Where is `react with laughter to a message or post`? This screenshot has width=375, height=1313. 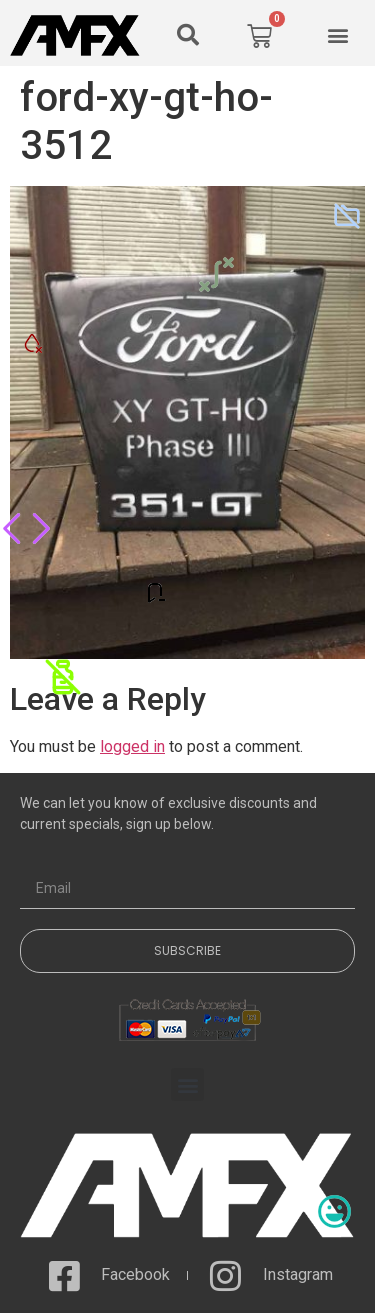
react with laughter to a message or post is located at coordinates (334, 1211).